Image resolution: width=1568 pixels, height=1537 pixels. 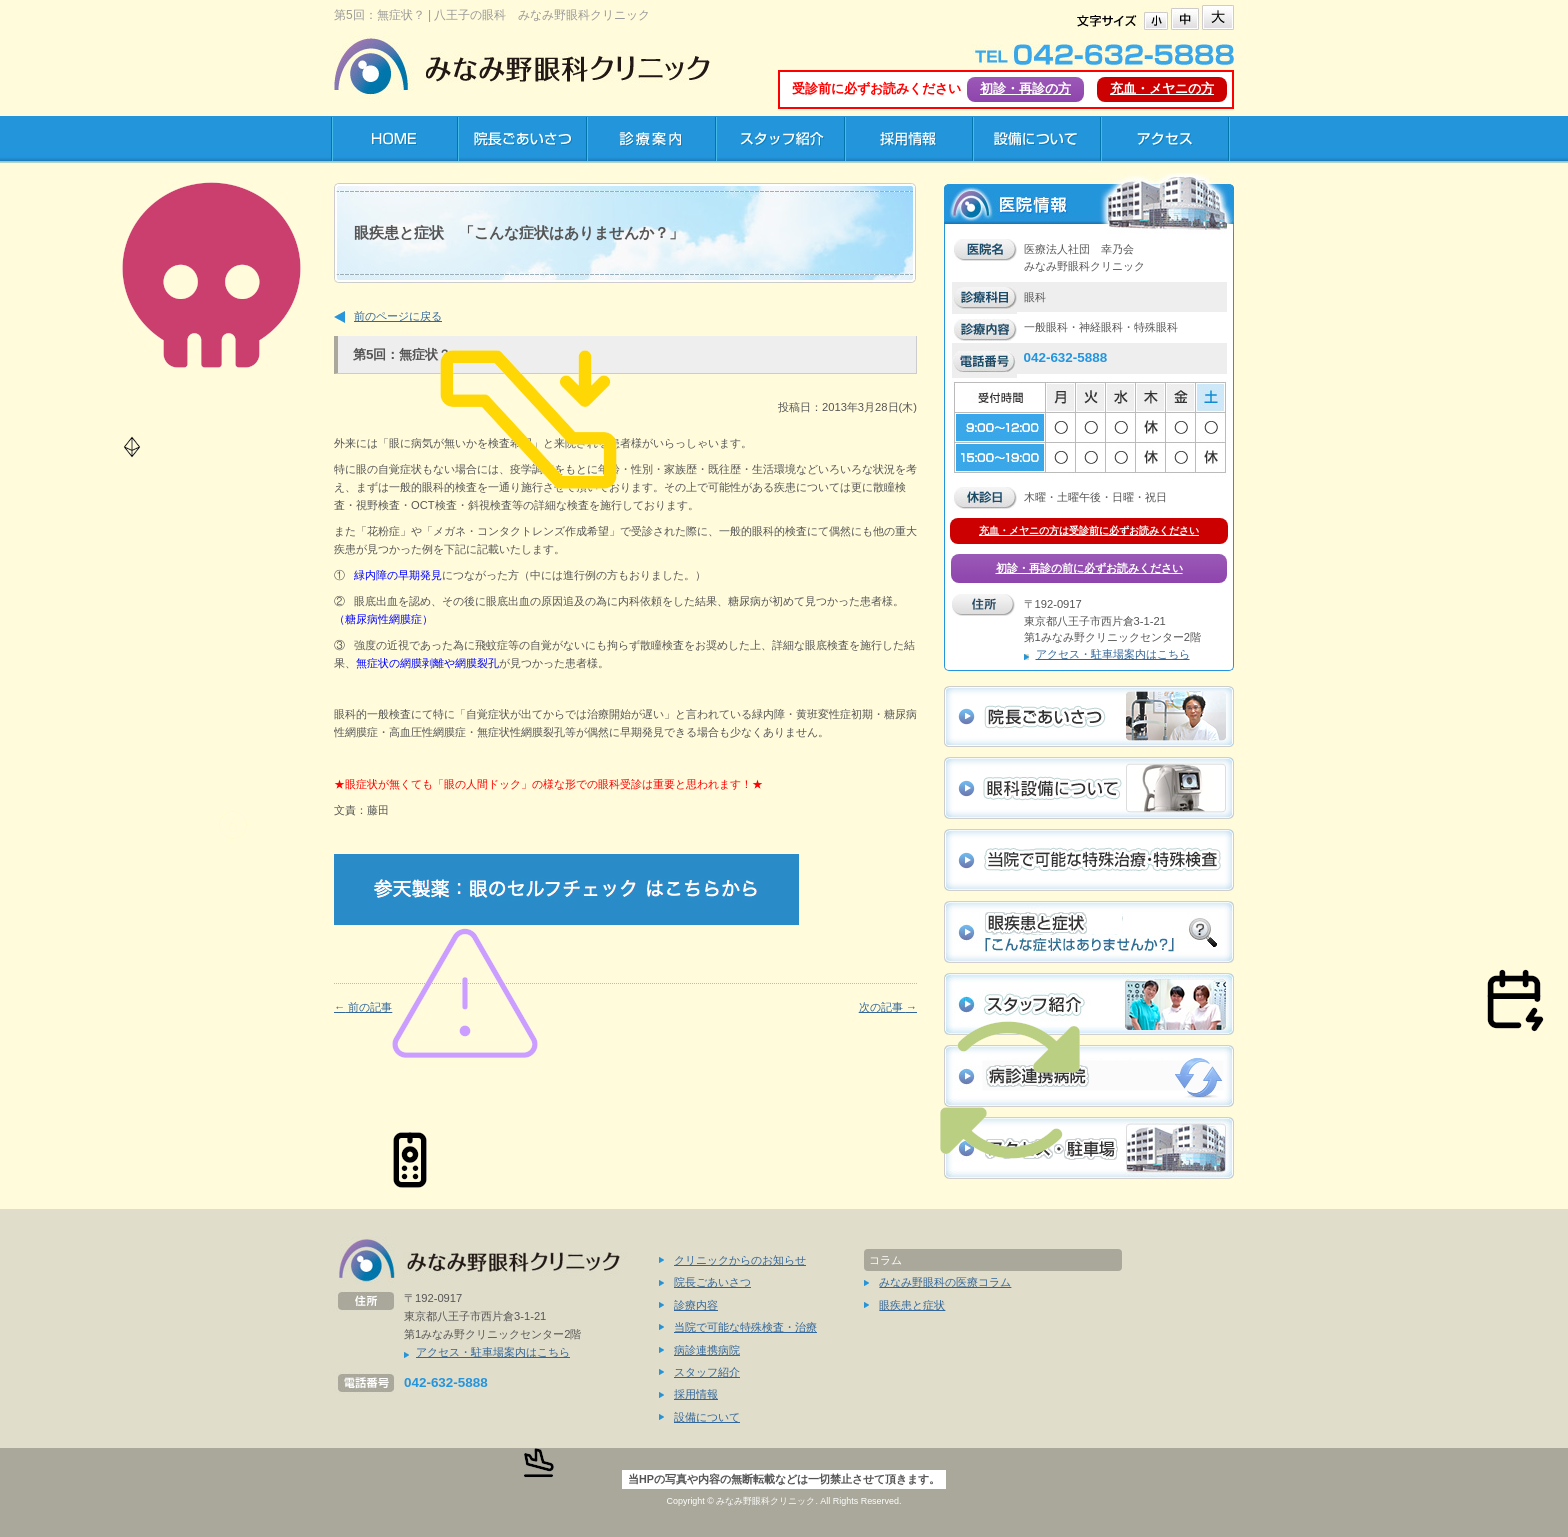 I want to click on indicates step 6 in a multi-step process, so click(x=233, y=825).